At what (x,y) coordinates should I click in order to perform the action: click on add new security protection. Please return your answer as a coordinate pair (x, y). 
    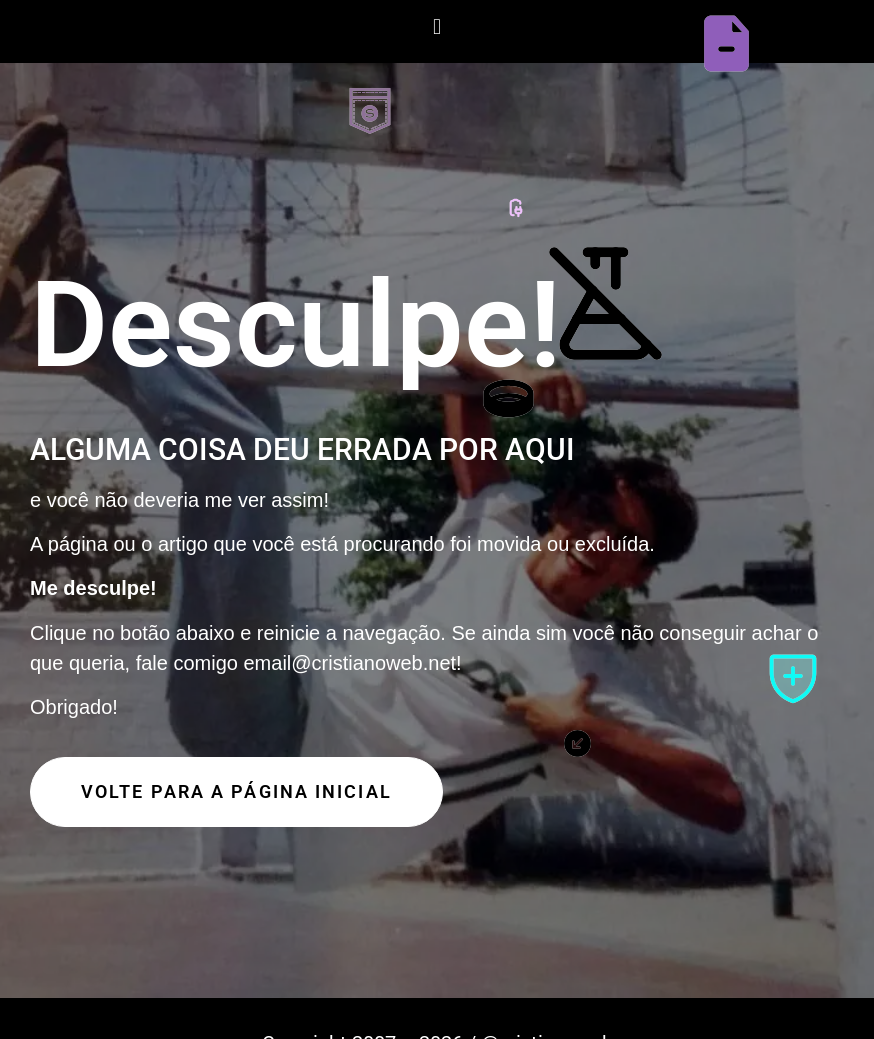
    Looking at the image, I should click on (793, 676).